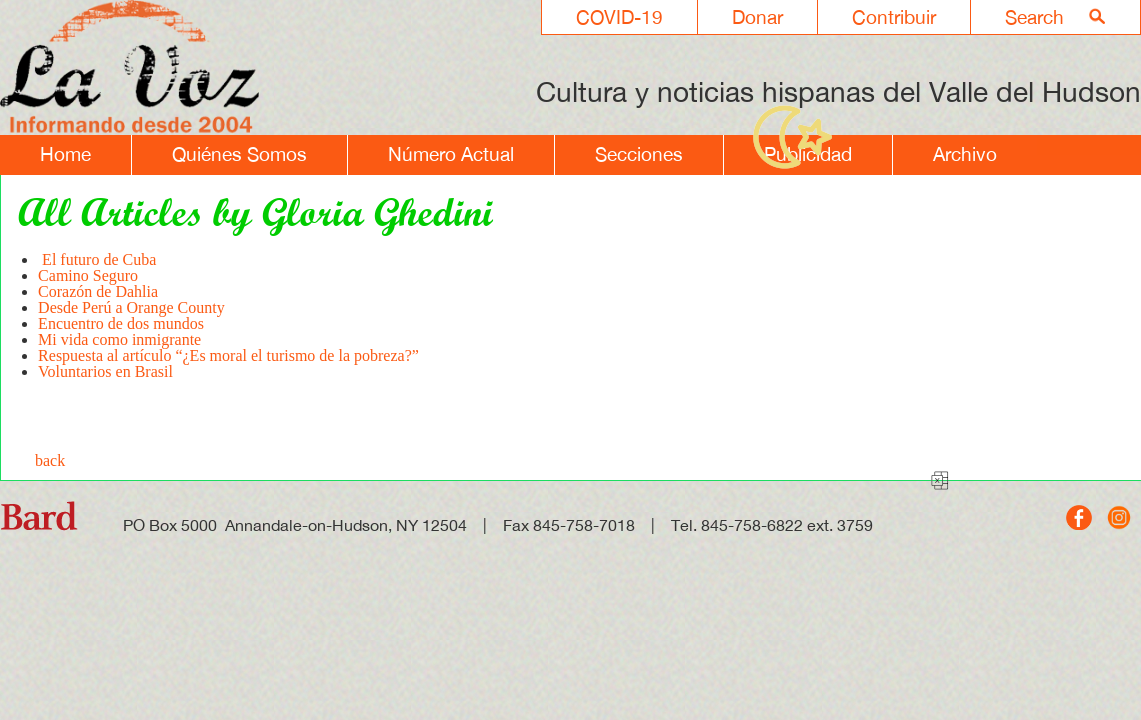 This screenshot has height=720, width=1141. I want to click on open microsoft excel, so click(940, 480).